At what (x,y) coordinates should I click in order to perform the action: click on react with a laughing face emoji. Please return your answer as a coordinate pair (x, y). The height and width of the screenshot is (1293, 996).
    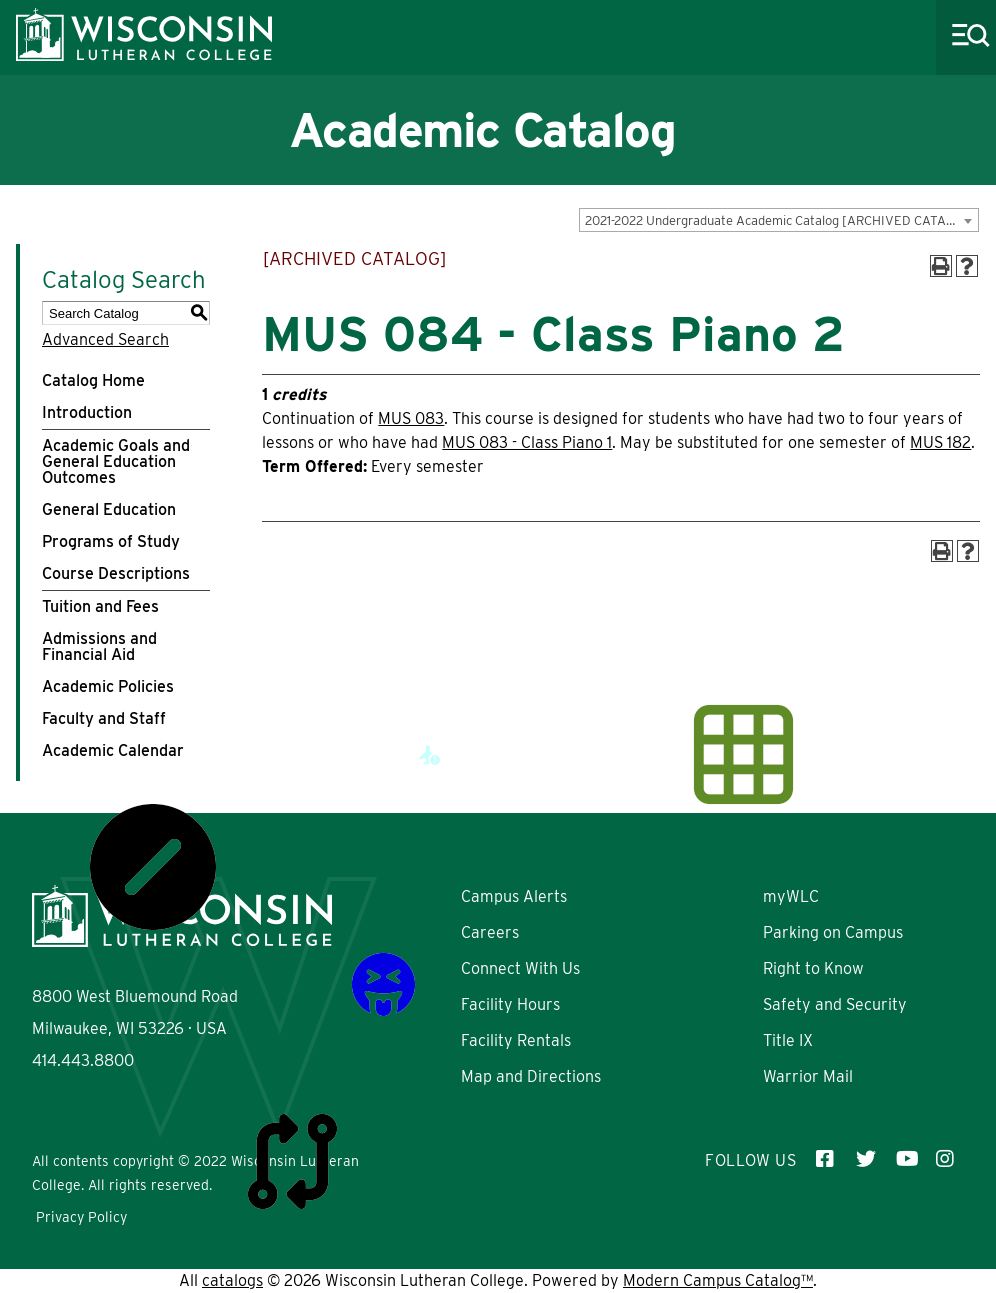
    Looking at the image, I should click on (383, 984).